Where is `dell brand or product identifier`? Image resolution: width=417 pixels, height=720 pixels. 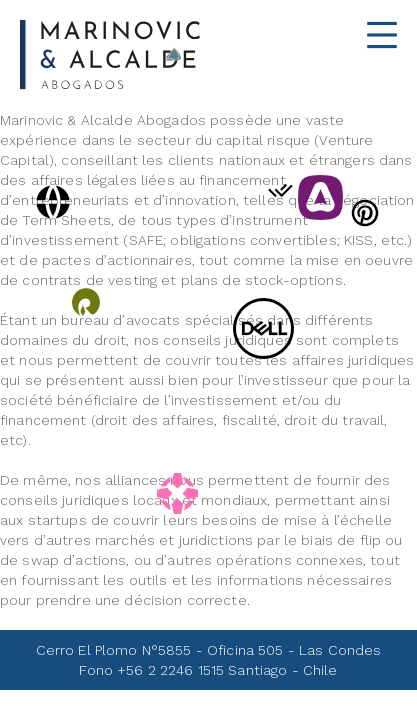
dell brand or product identifier is located at coordinates (263, 328).